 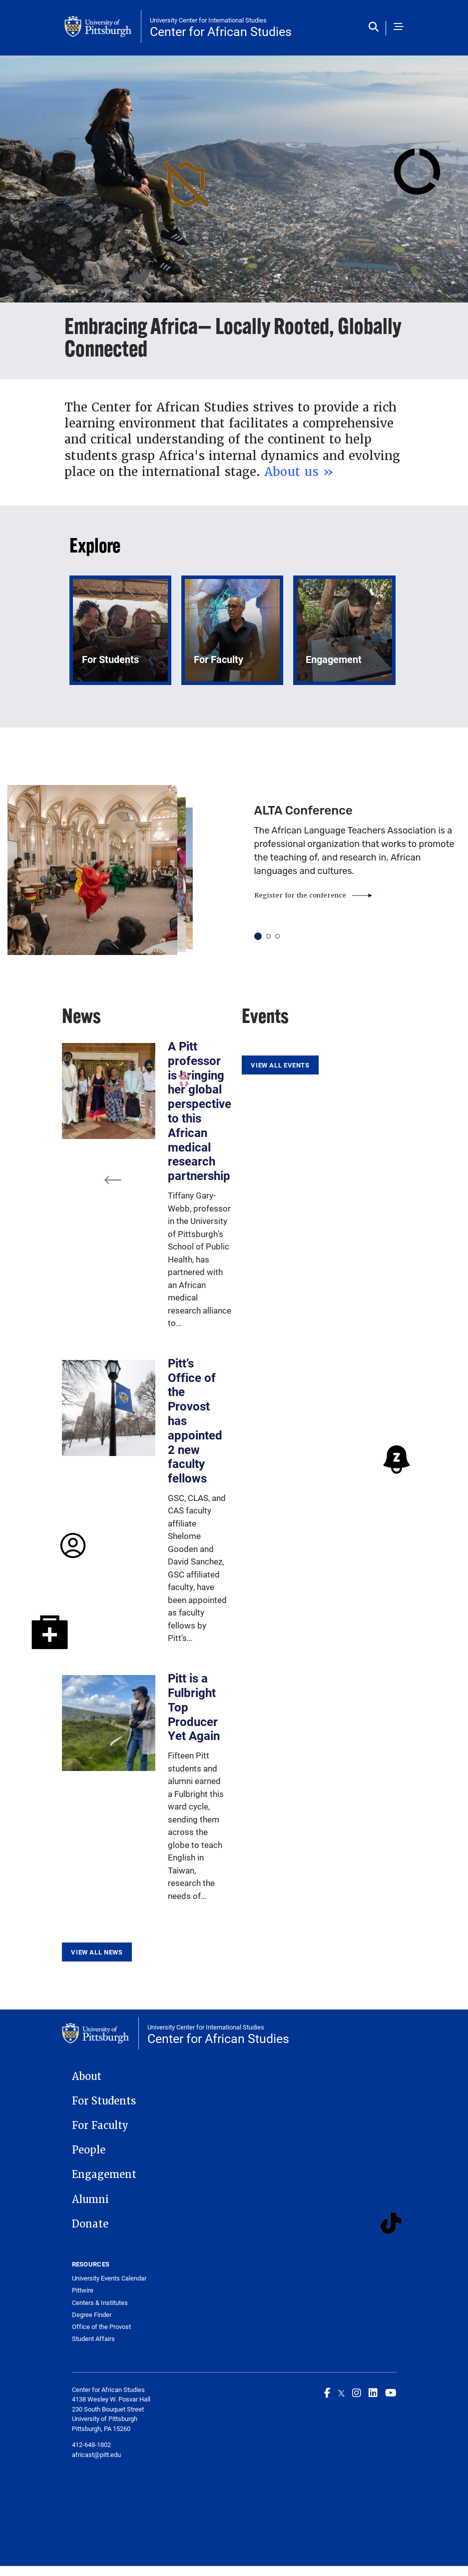 I want to click on view your profile, so click(x=73, y=1546).